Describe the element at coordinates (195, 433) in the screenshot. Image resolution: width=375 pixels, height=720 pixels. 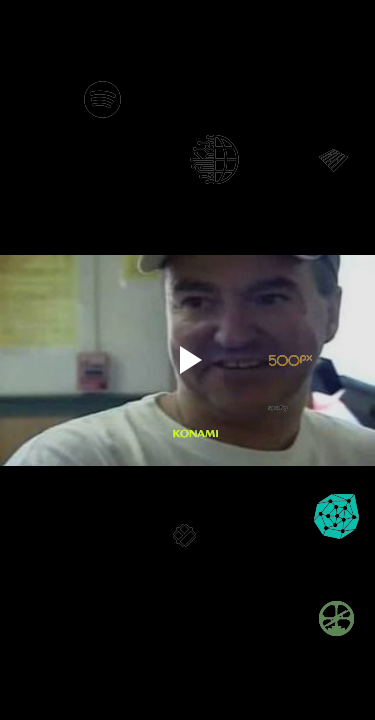
I see `konami company logo` at that location.